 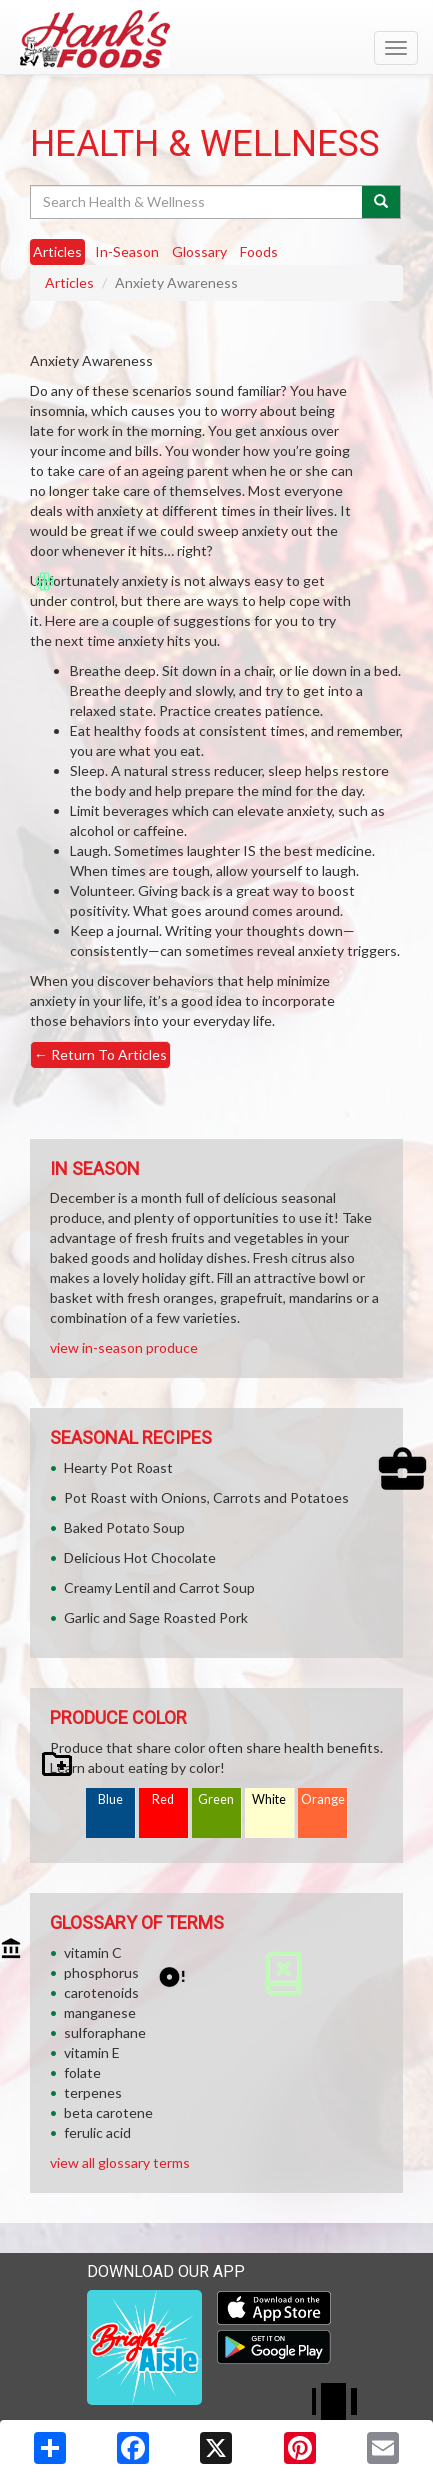 I want to click on access banking or financial services, so click(x=11, y=1948).